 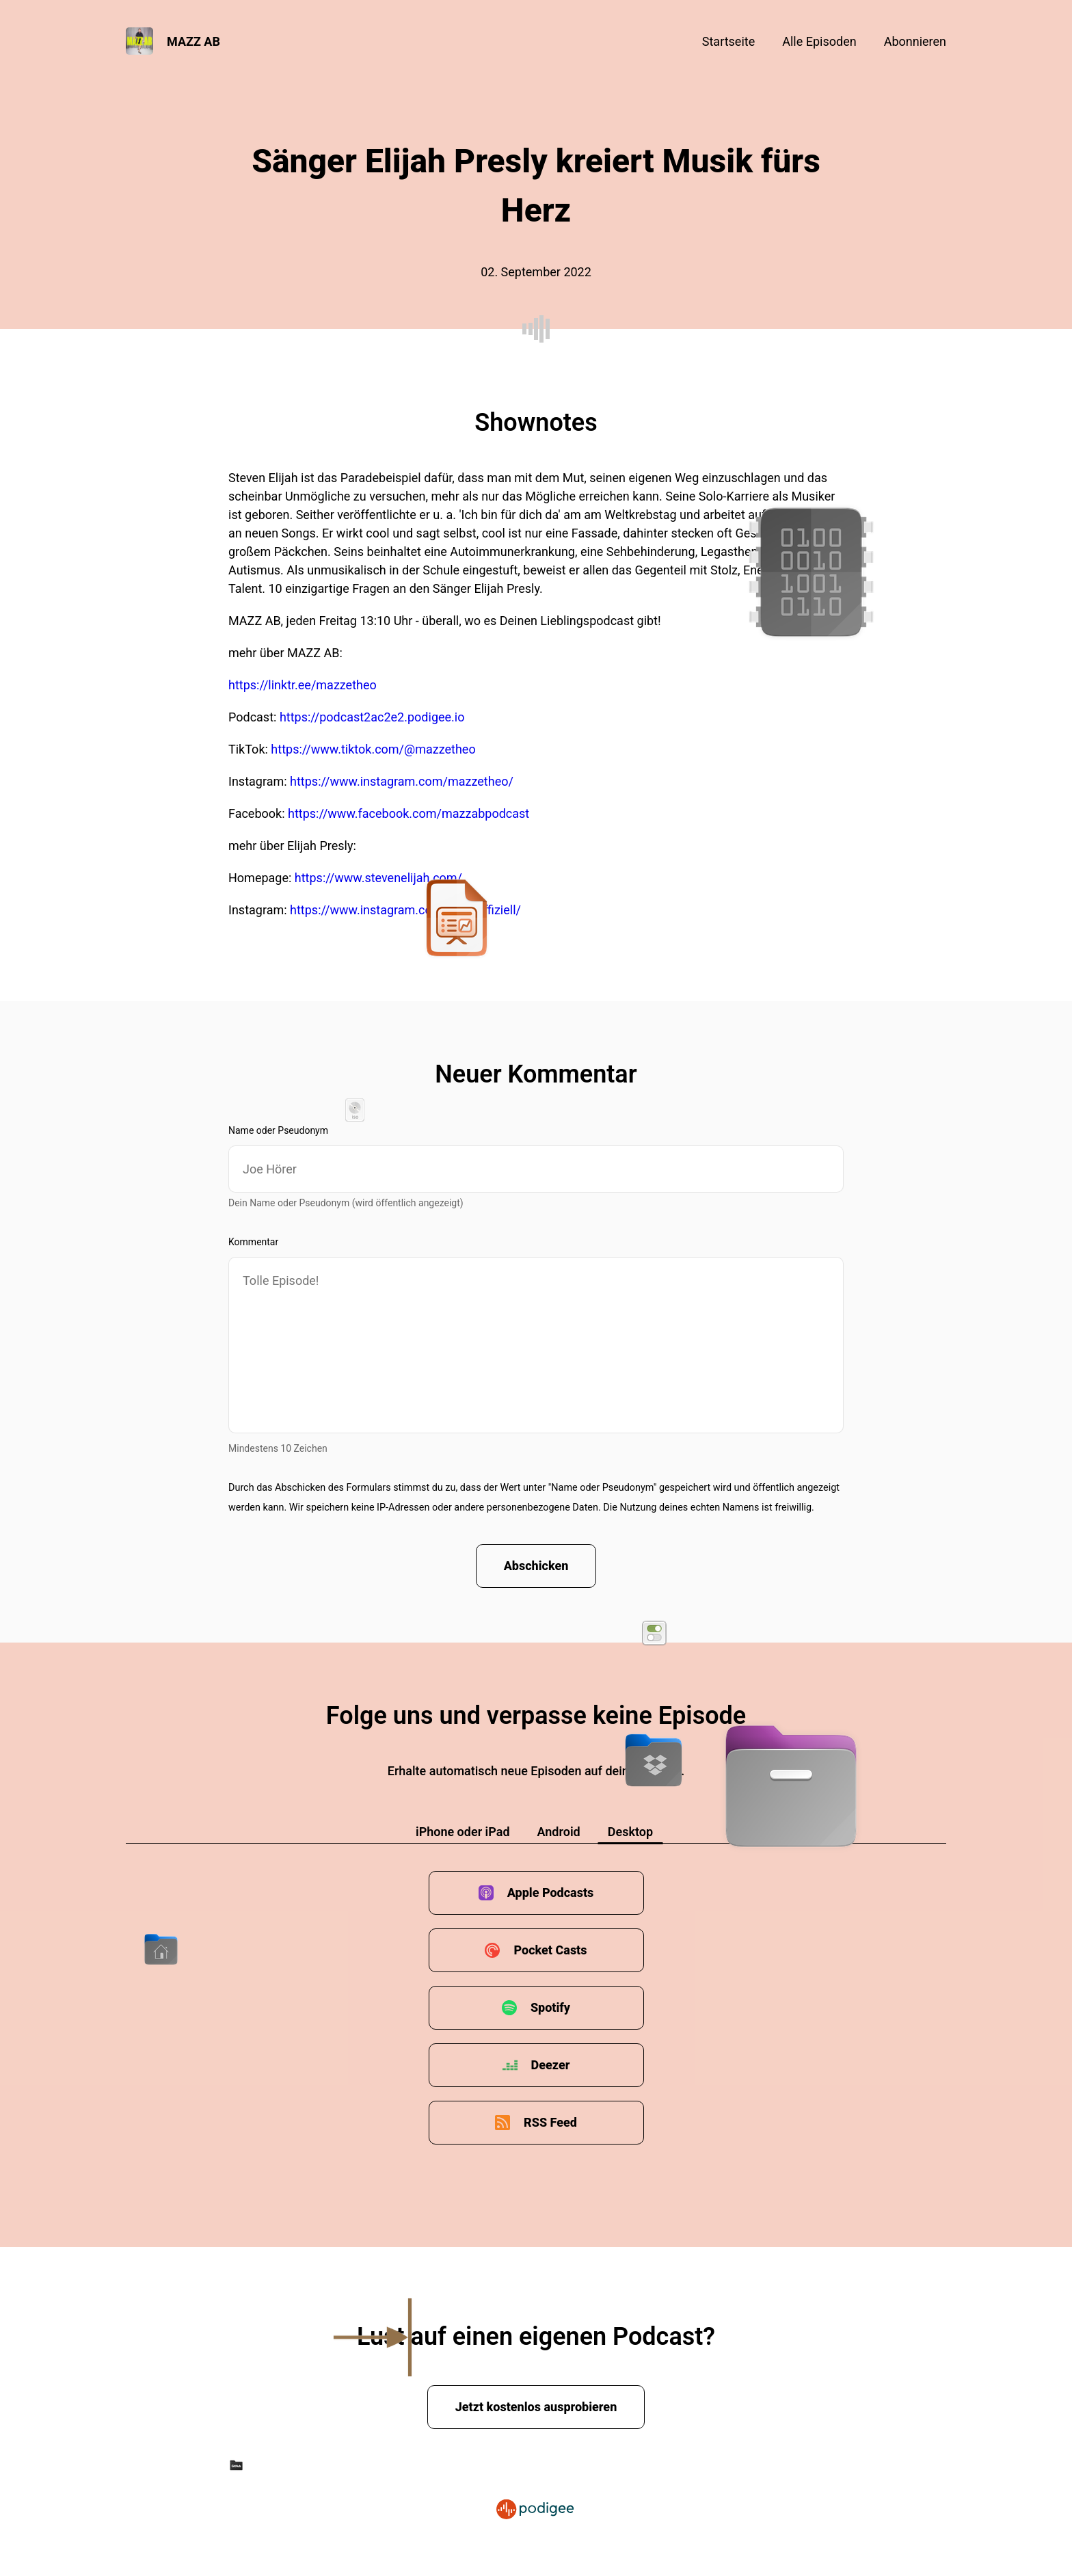 I want to click on open your dropbox synced folder, so click(x=654, y=1760).